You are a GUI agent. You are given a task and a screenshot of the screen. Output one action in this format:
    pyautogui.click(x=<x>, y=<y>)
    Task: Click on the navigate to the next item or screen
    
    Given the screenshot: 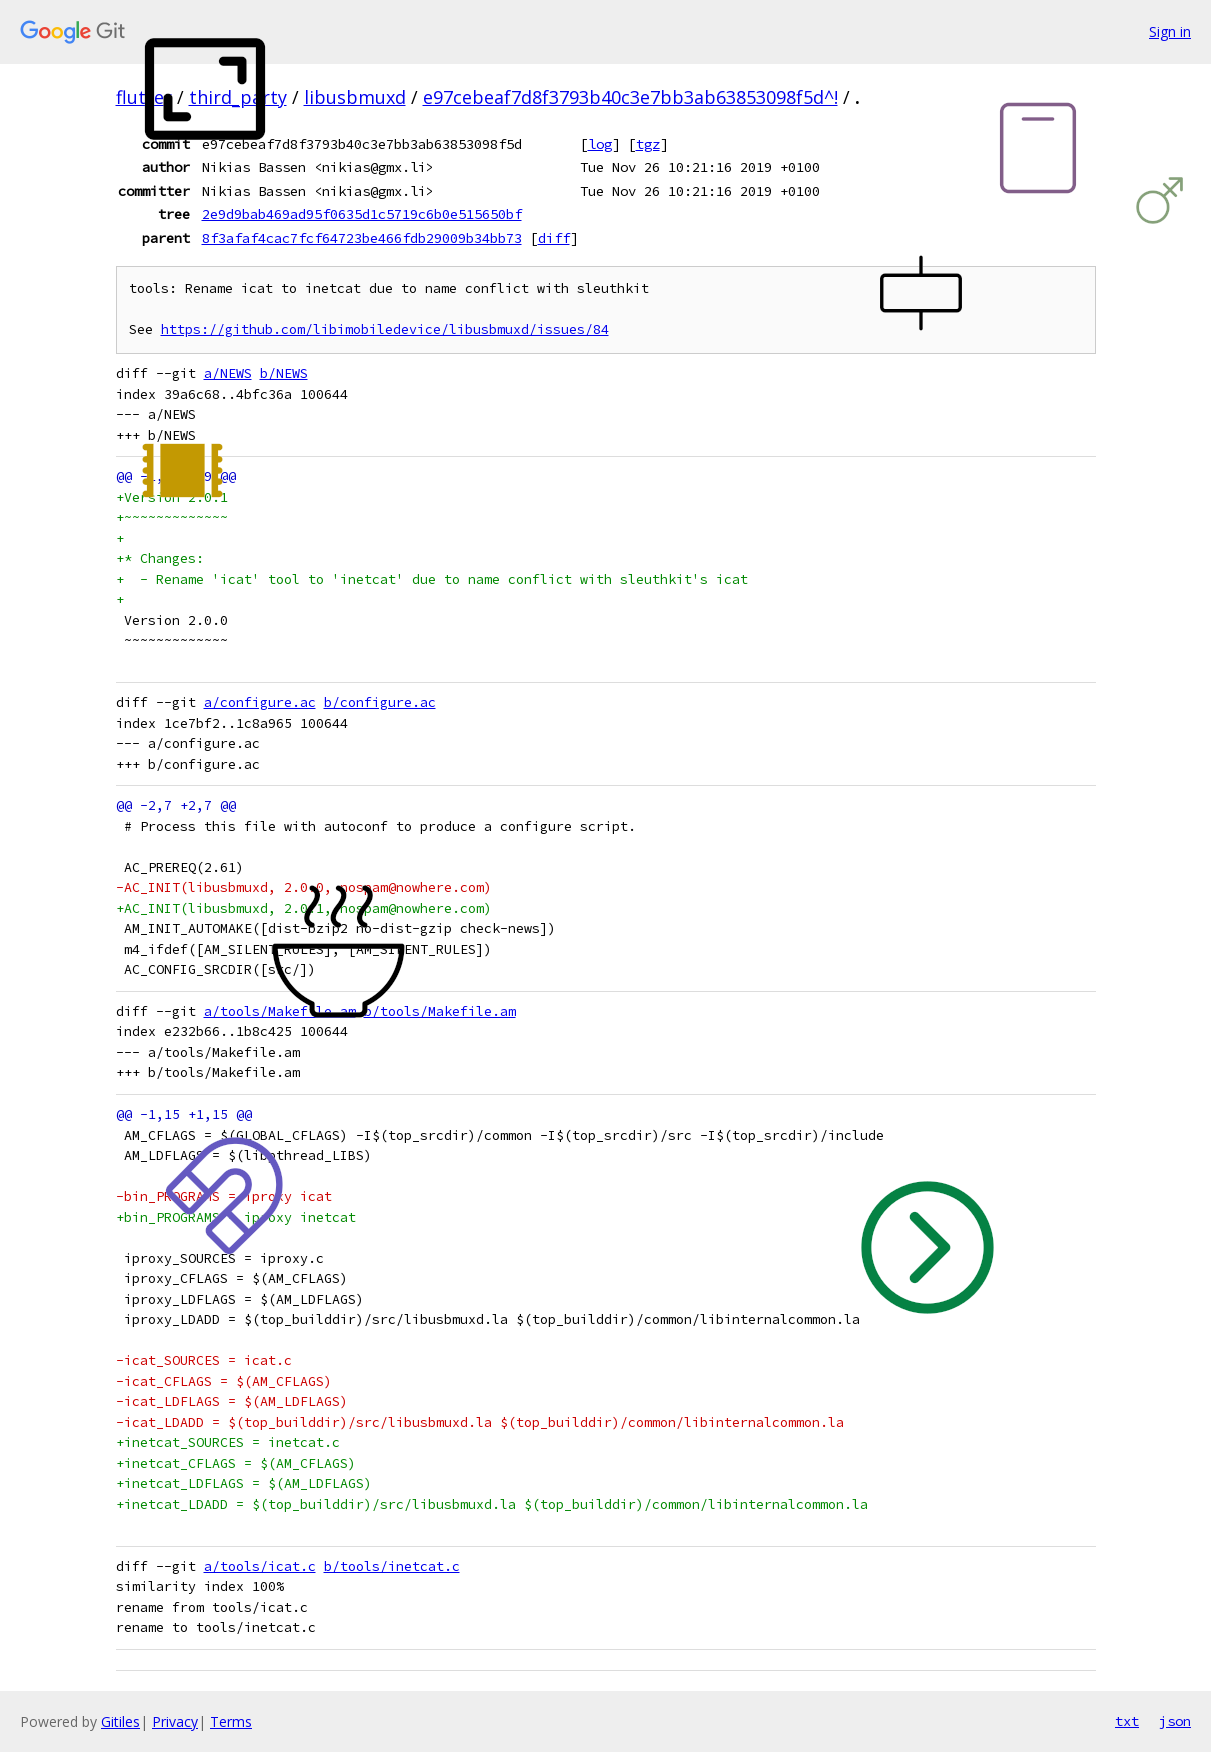 What is the action you would take?
    pyautogui.click(x=927, y=1247)
    